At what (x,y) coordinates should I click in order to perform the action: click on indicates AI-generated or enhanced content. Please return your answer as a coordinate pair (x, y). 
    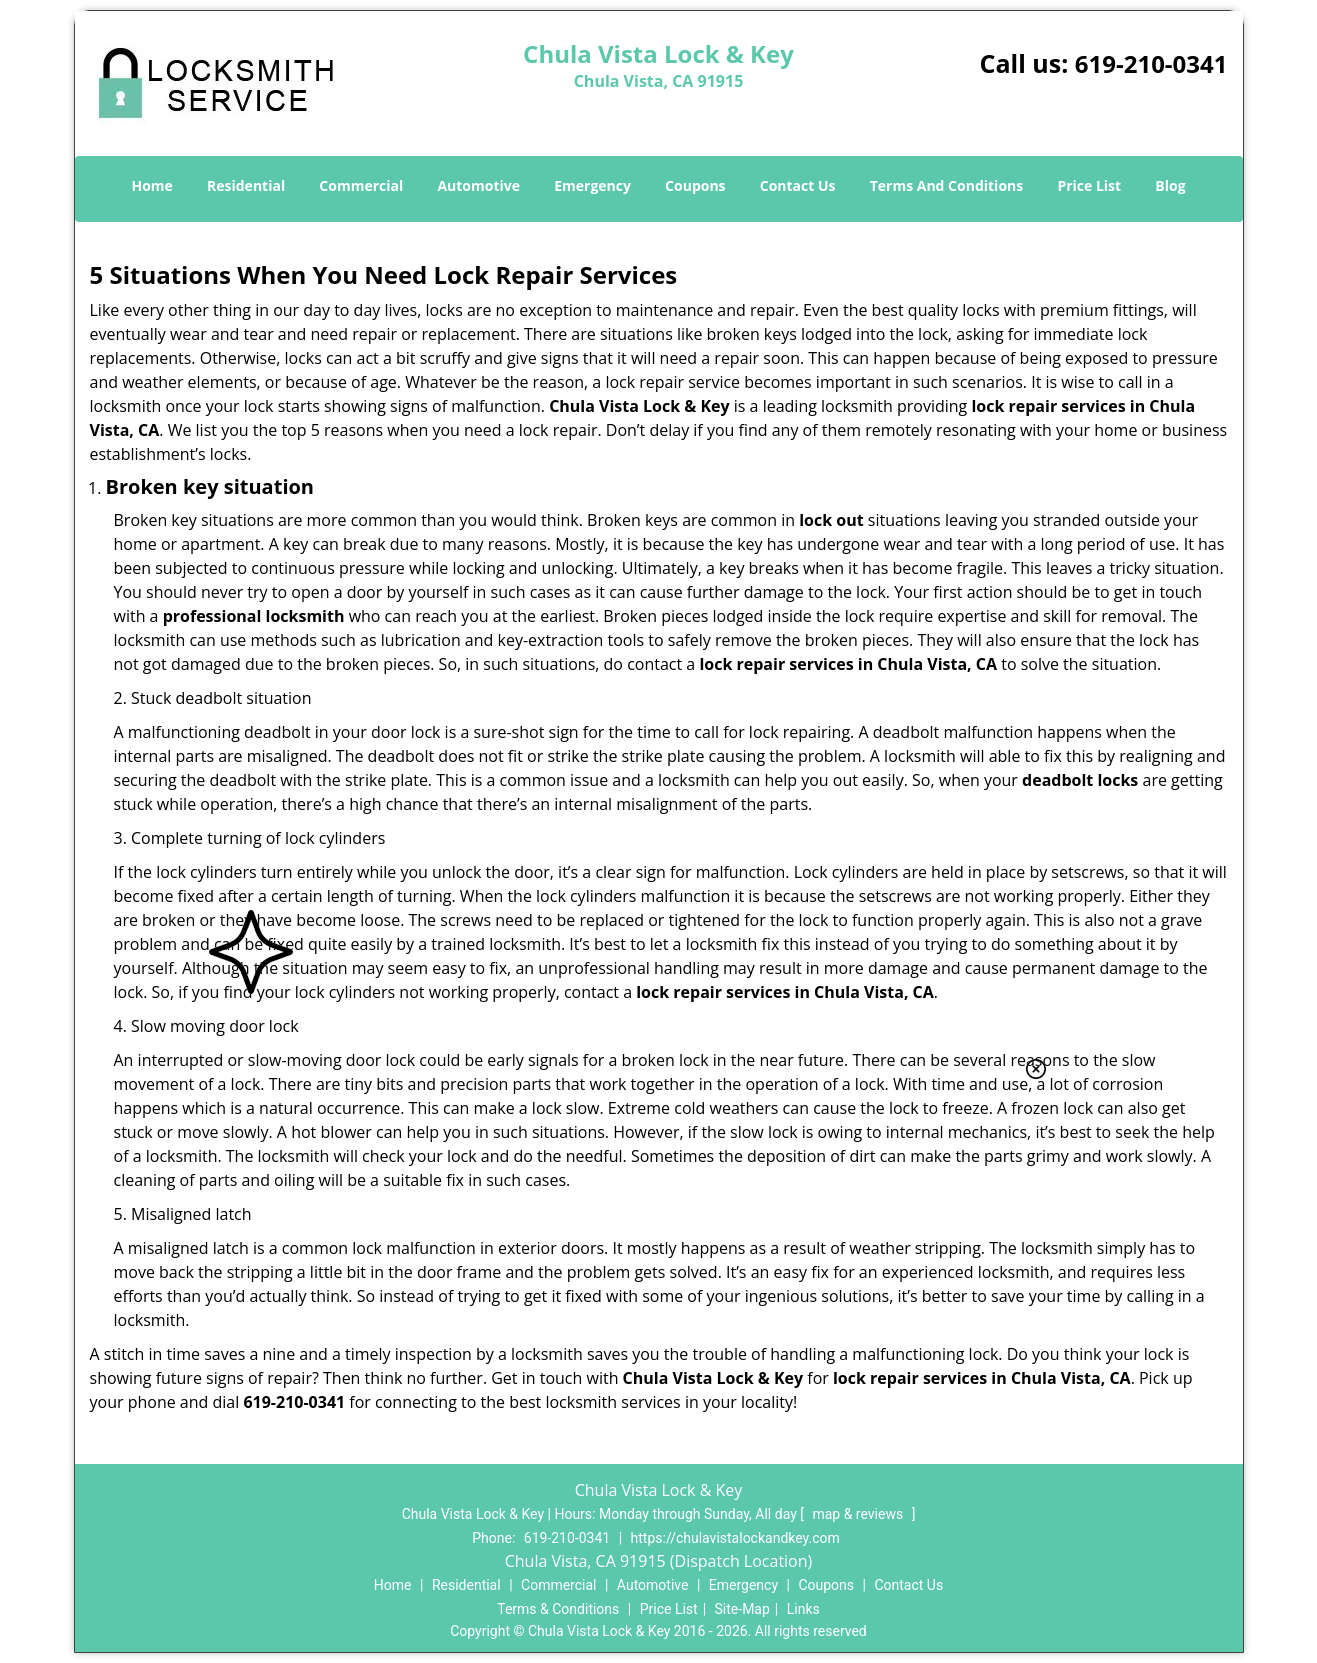
    Looking at the image, I should click on (251, 952).